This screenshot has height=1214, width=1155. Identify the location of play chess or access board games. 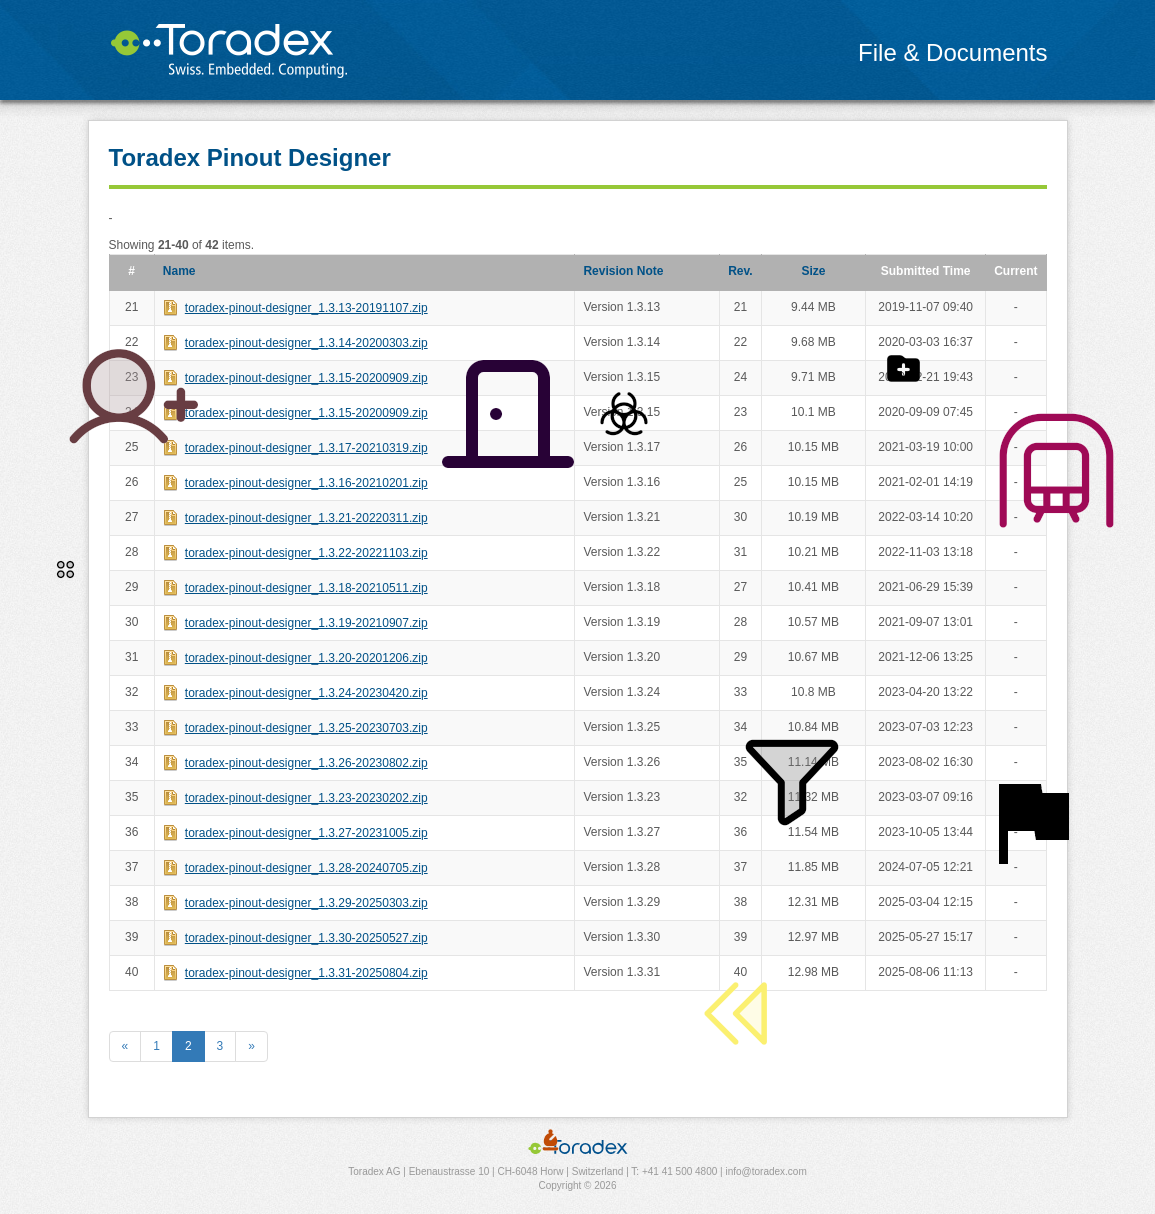
(550, 1140).